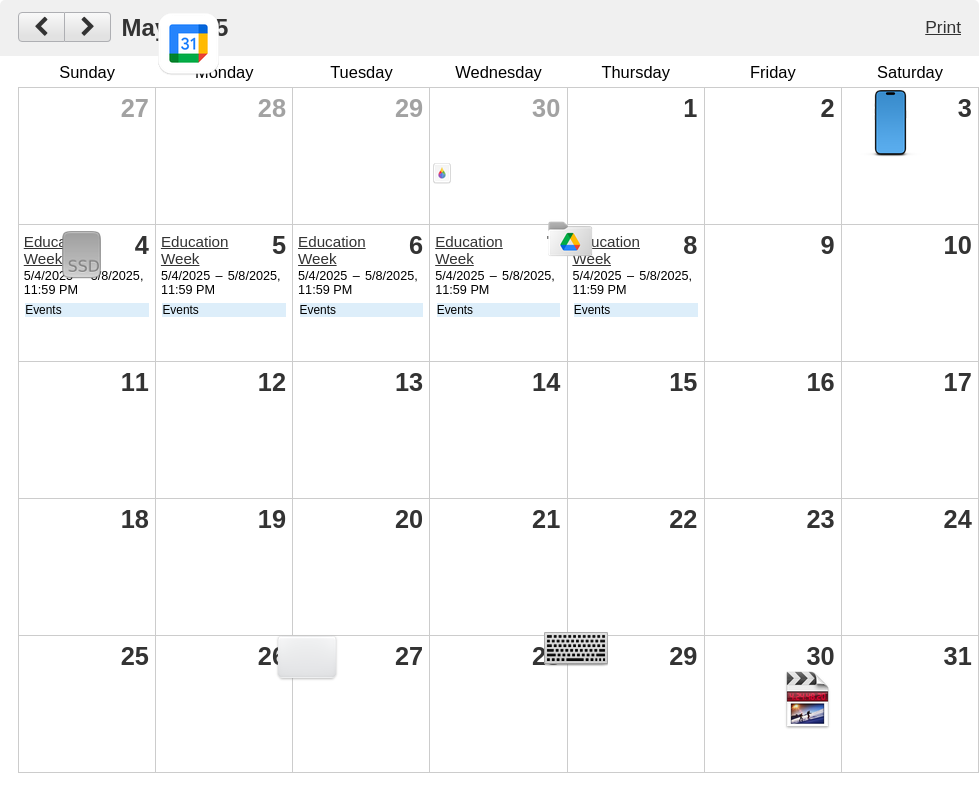 The image size is (979, 791). Describe the element at coordinates (807, 700) in the screenshot. I see `open iMovie project library` at that location.